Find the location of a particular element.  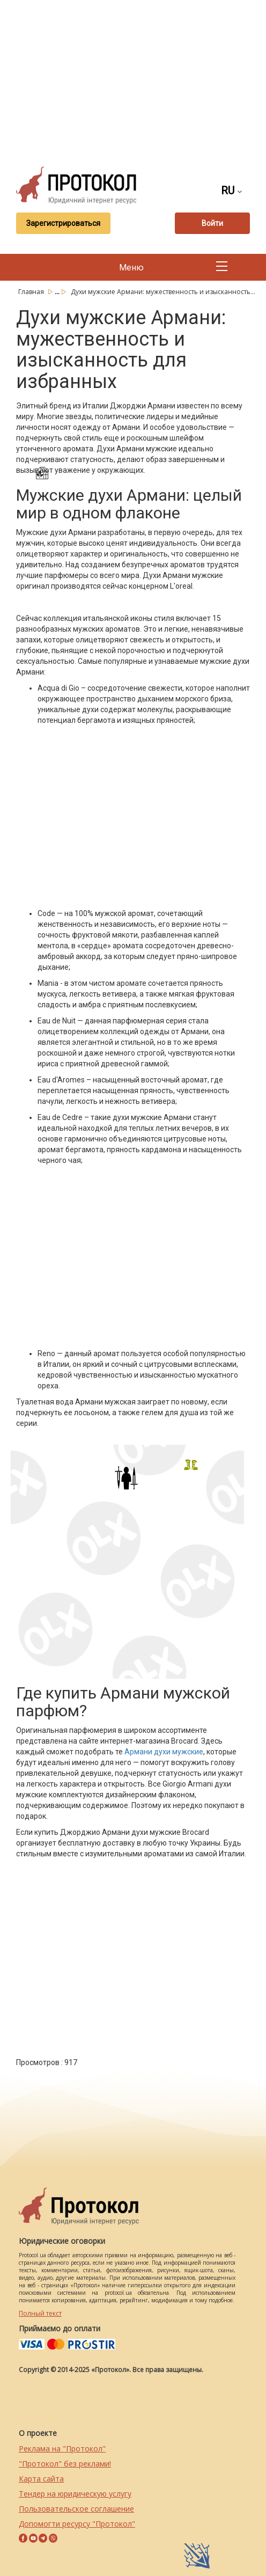

access greenhouse or garden management is located at coordinates (42, 473).